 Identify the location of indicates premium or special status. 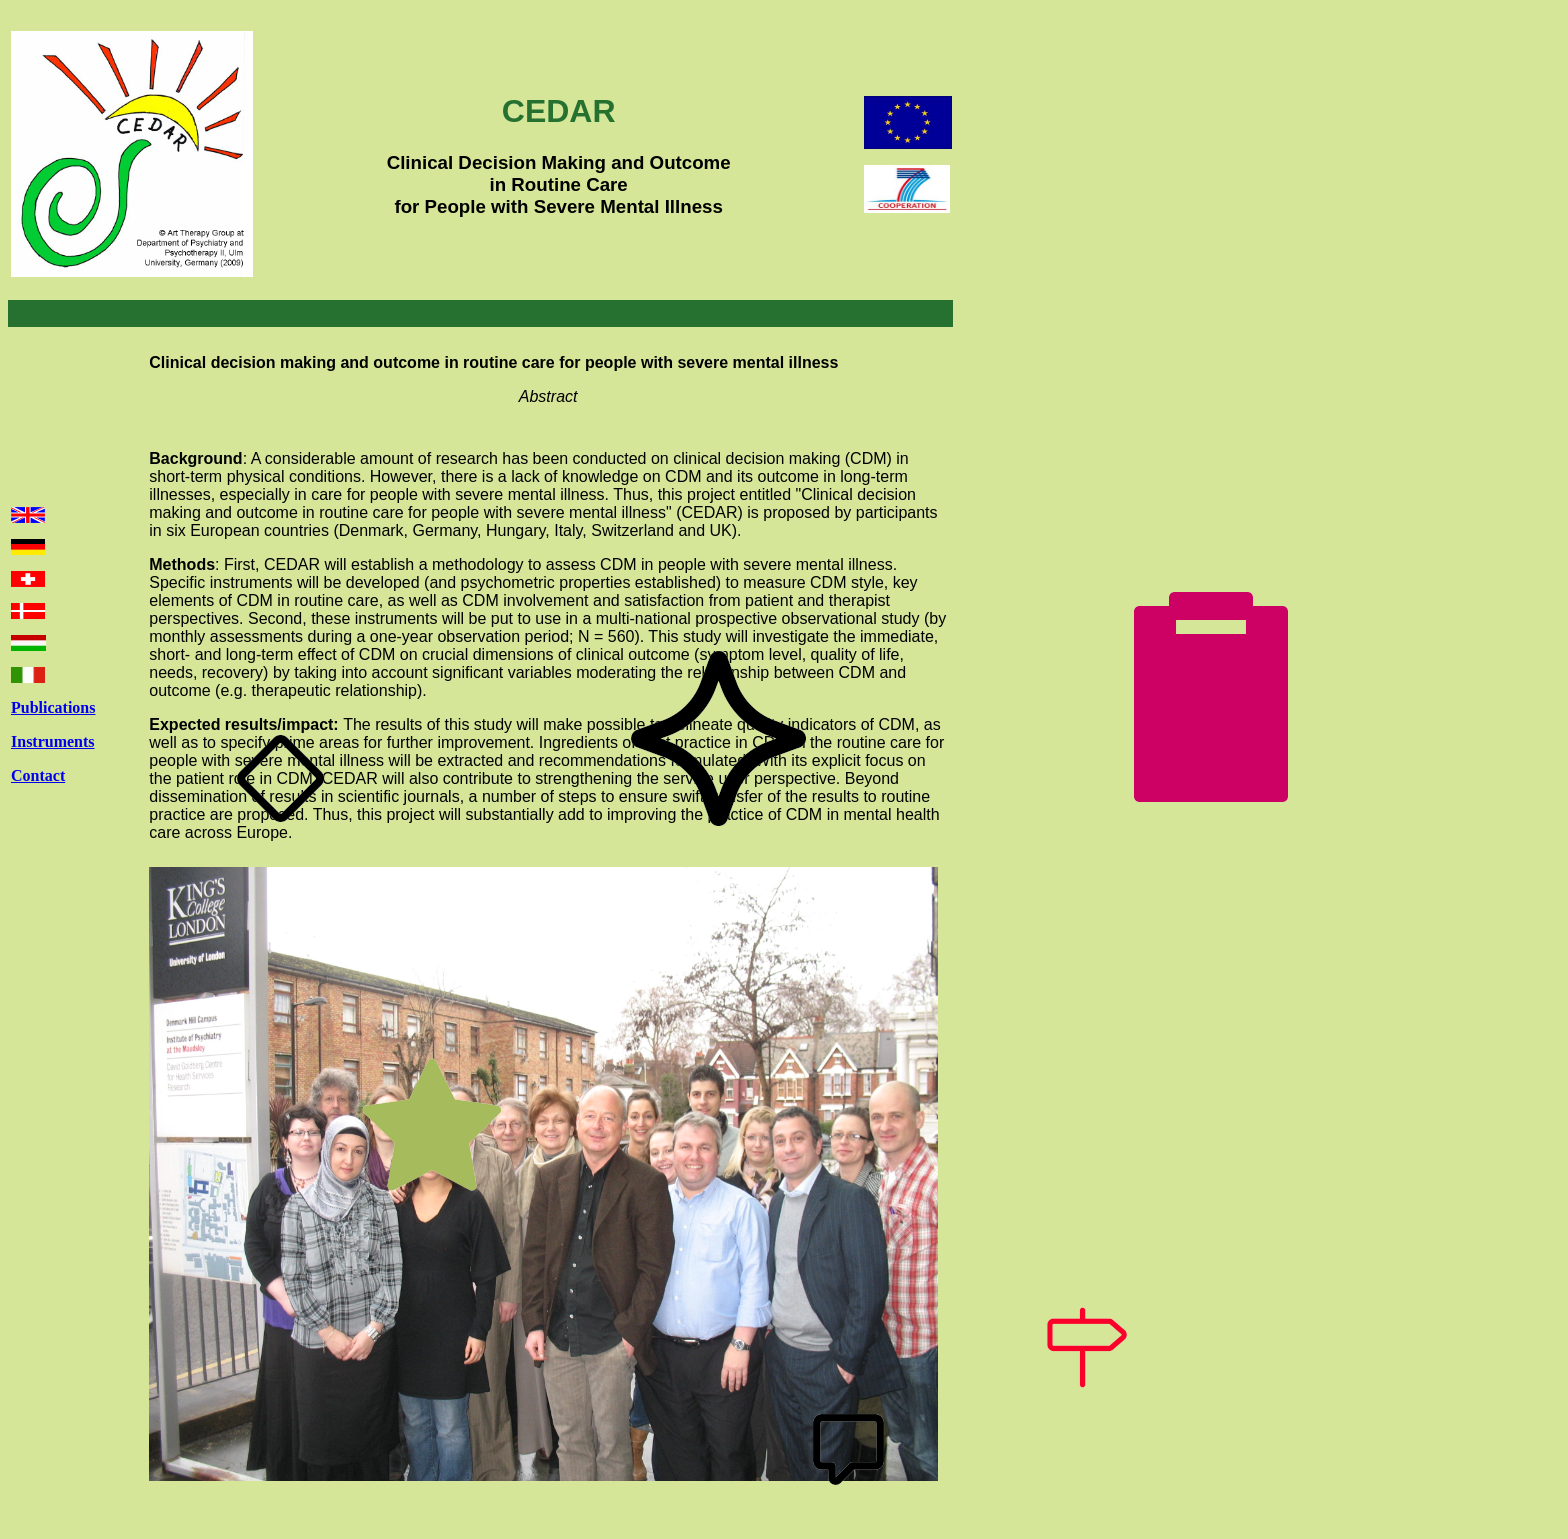
(280, 778).